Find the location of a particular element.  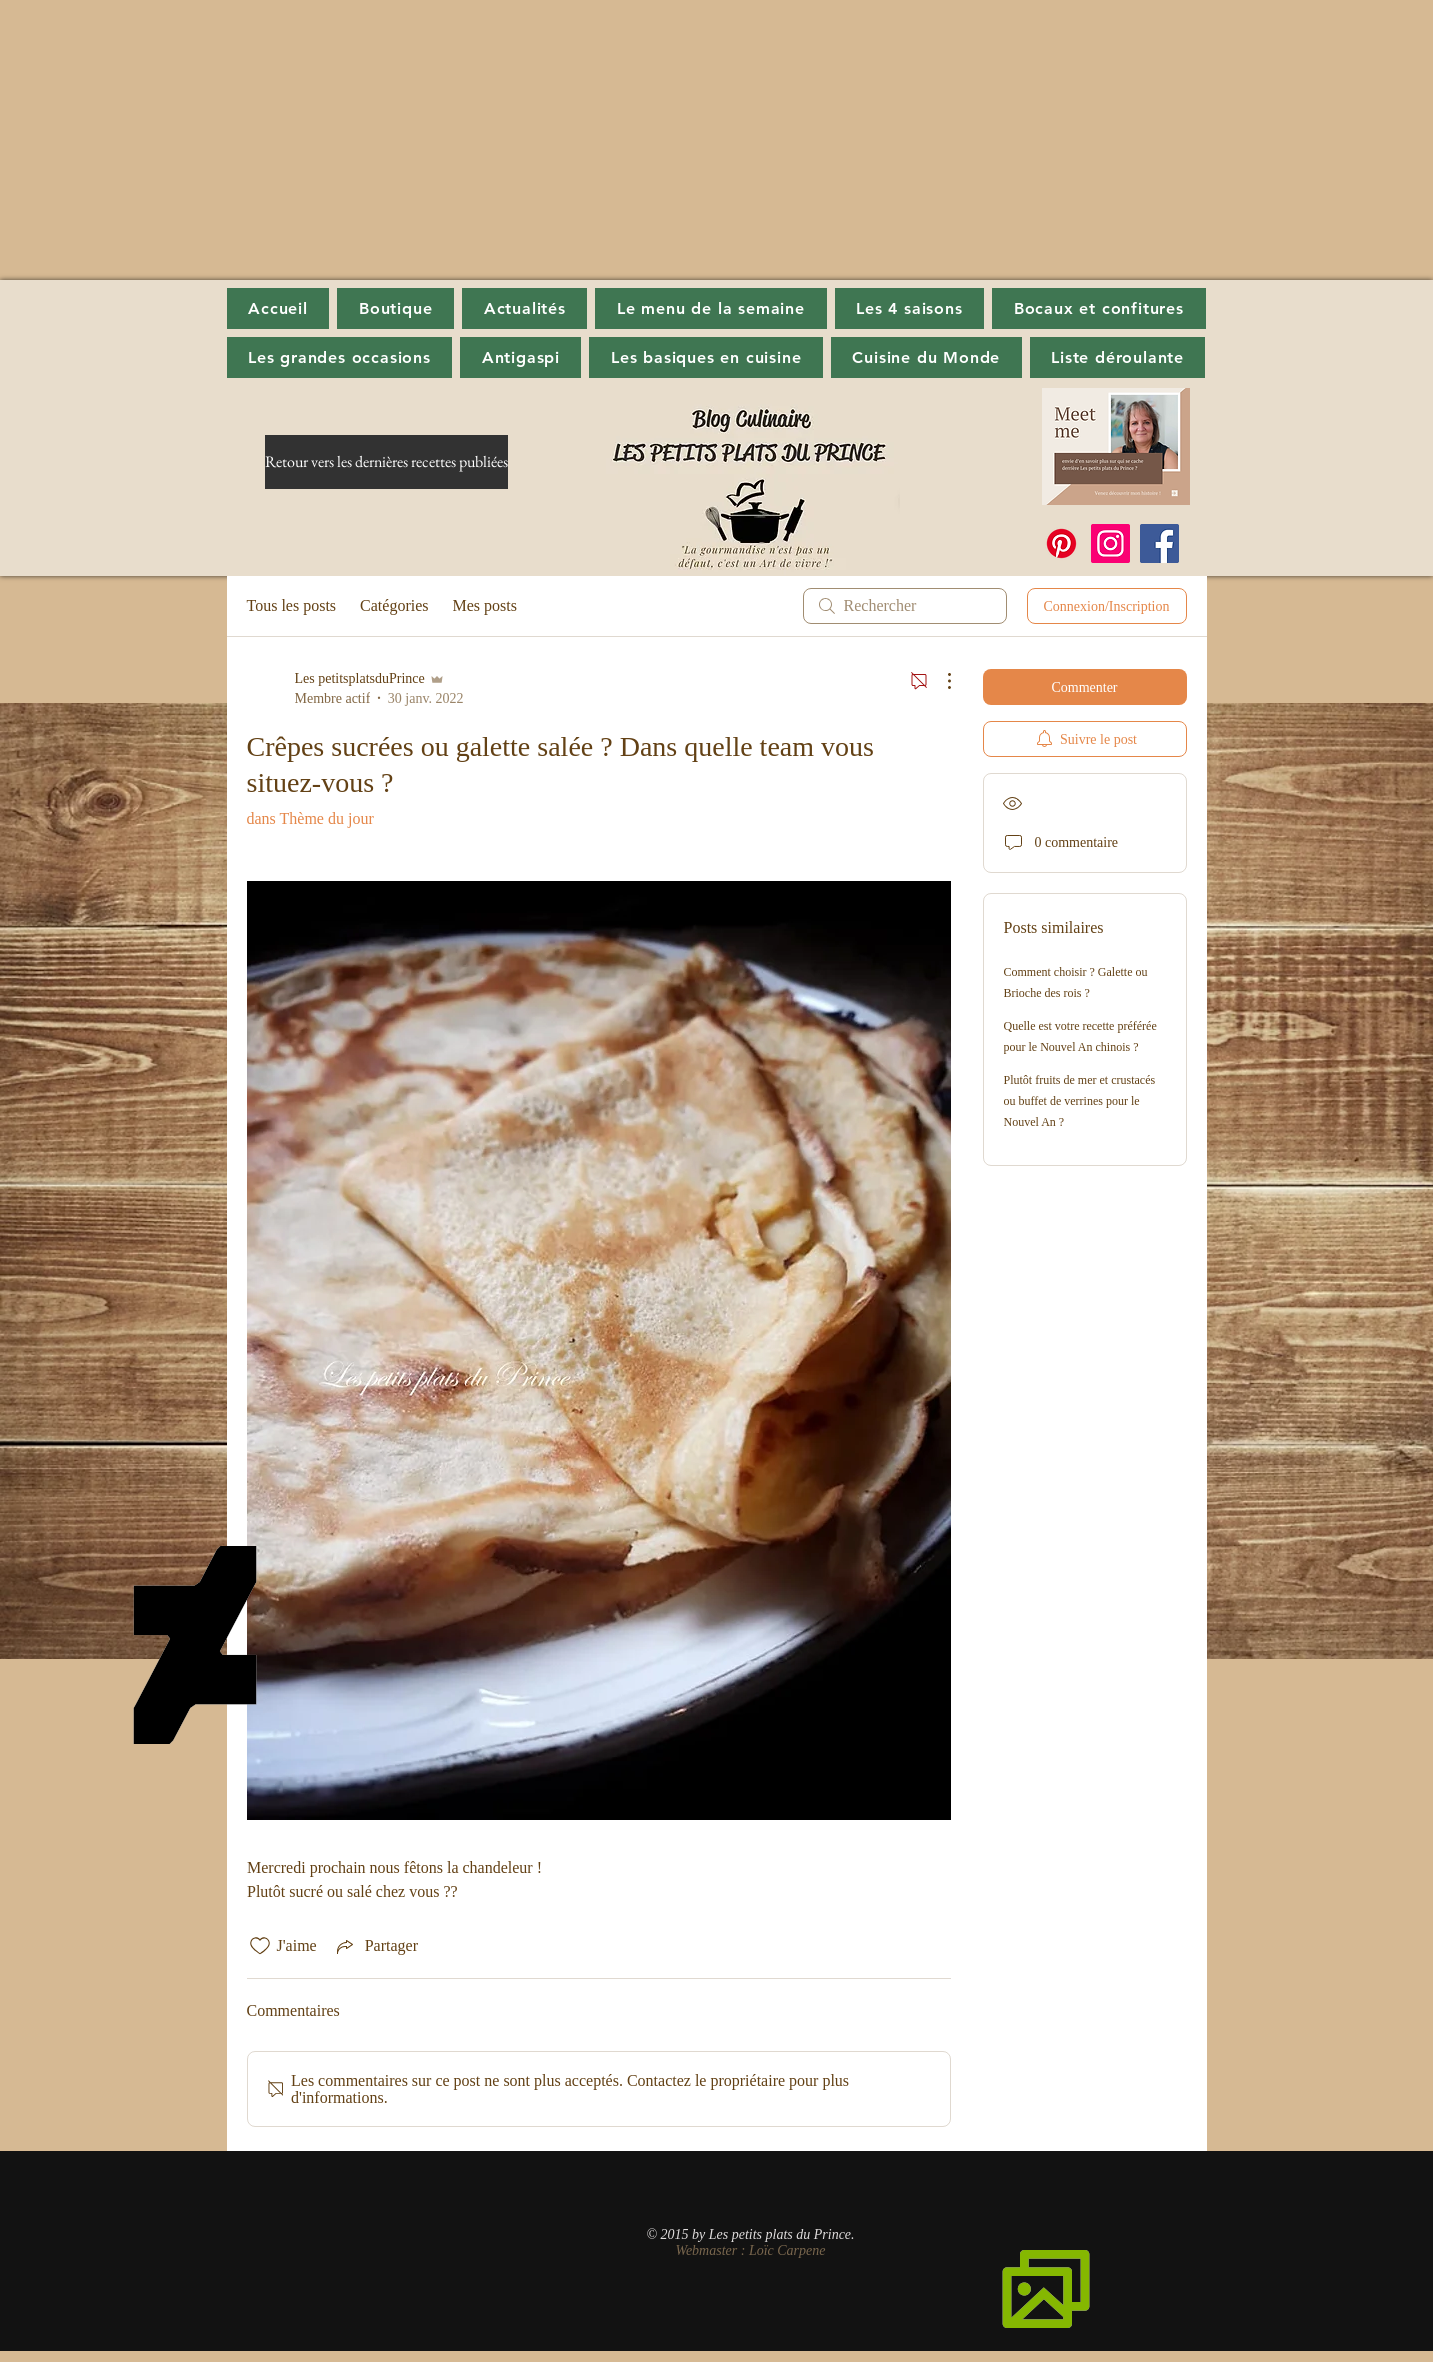

open DeviantArt app or website is located at coordinates (195, 1645).